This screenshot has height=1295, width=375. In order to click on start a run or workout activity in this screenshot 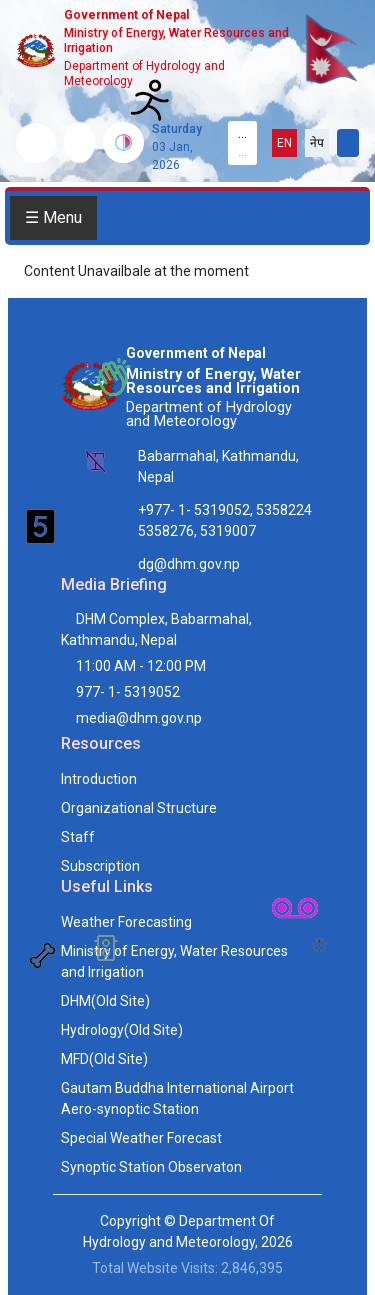, I will do `click(150, 99)`.